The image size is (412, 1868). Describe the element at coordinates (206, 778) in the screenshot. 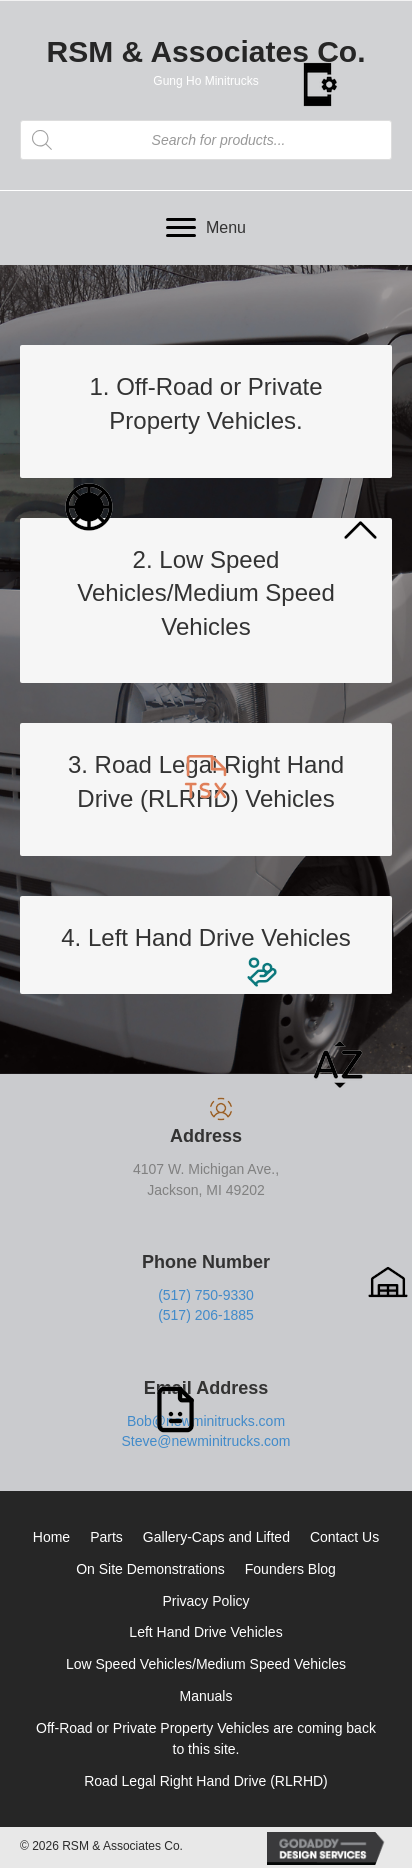

I see `a typescript react (.tsx) file` at that location.